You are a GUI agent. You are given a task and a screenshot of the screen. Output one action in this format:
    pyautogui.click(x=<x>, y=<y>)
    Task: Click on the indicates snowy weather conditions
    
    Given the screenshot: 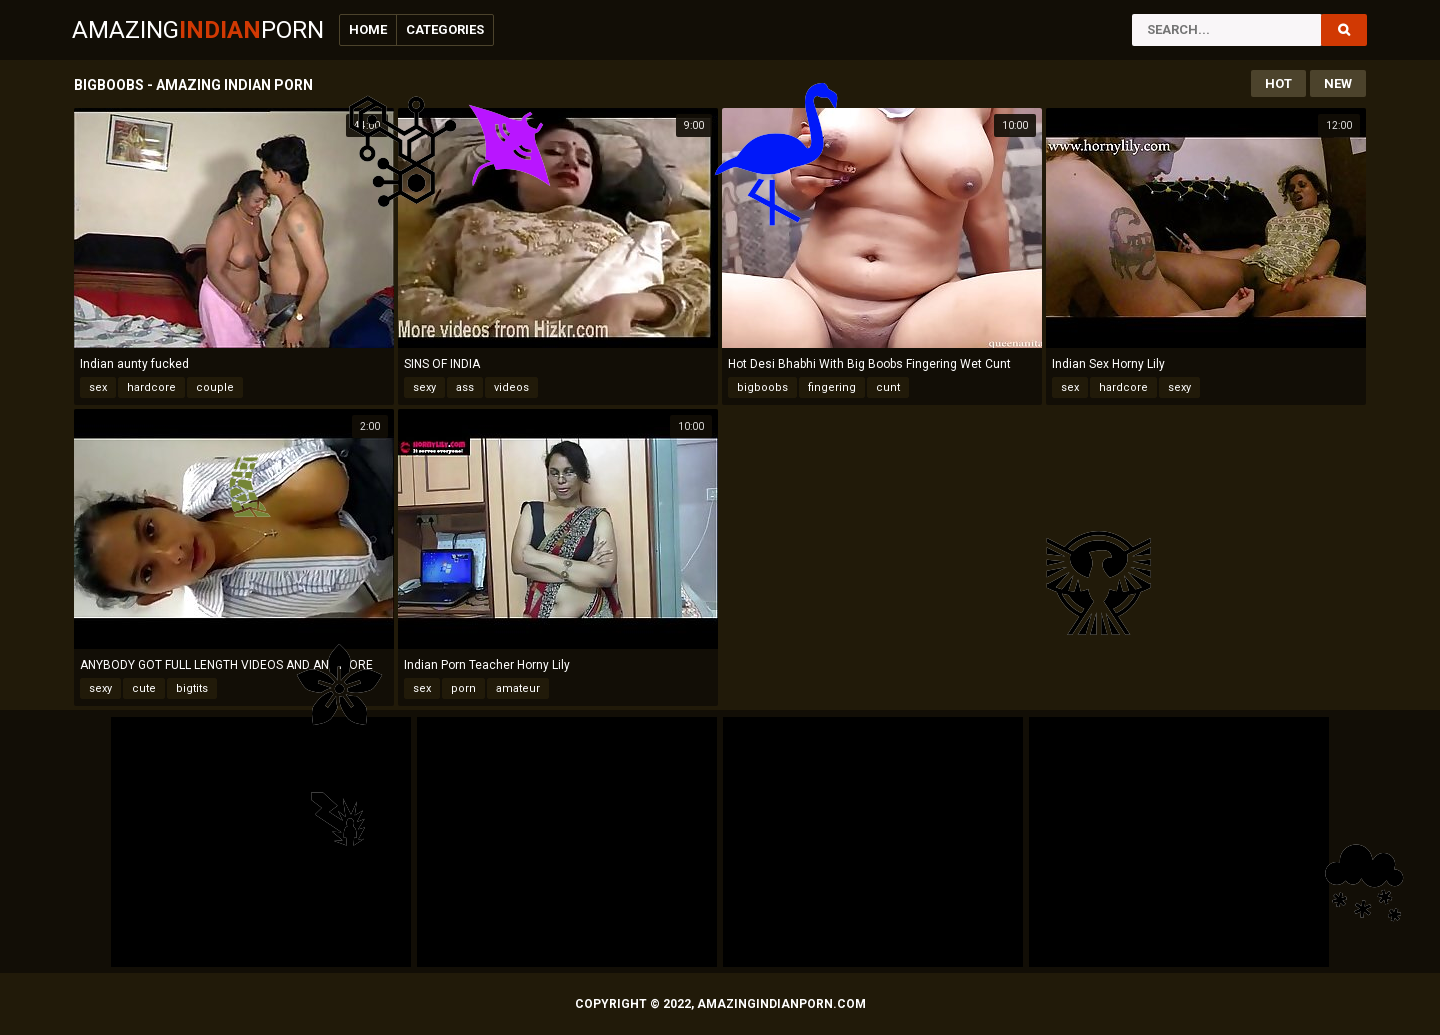 What is the action you would take?
    pyautogui.click(x=1364, y=883)
    